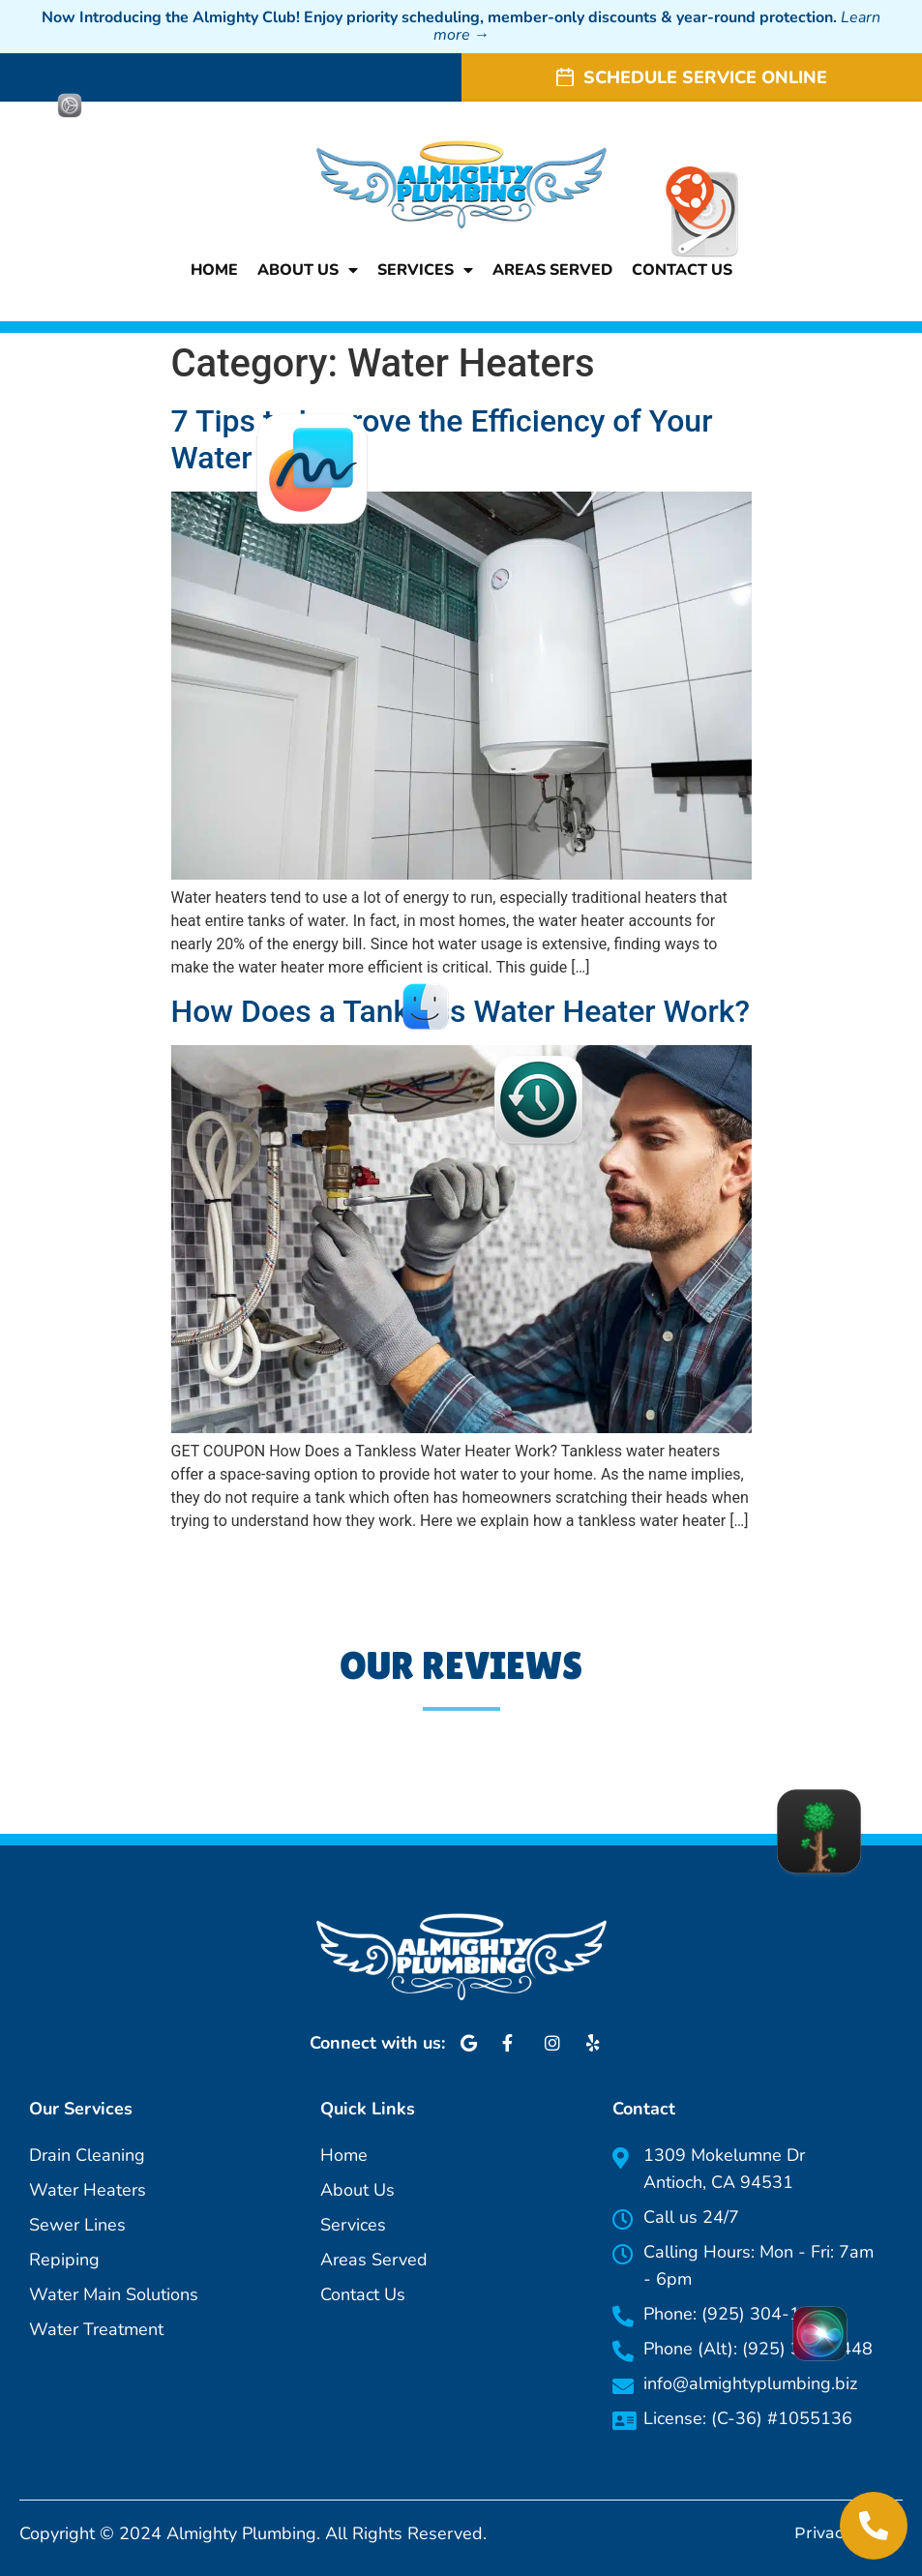 The height and width of the screenshot is (2576, 922). Describe the element at coordinates (818, 1831) in the screenshot. I see `launch Terraria game` at that location.